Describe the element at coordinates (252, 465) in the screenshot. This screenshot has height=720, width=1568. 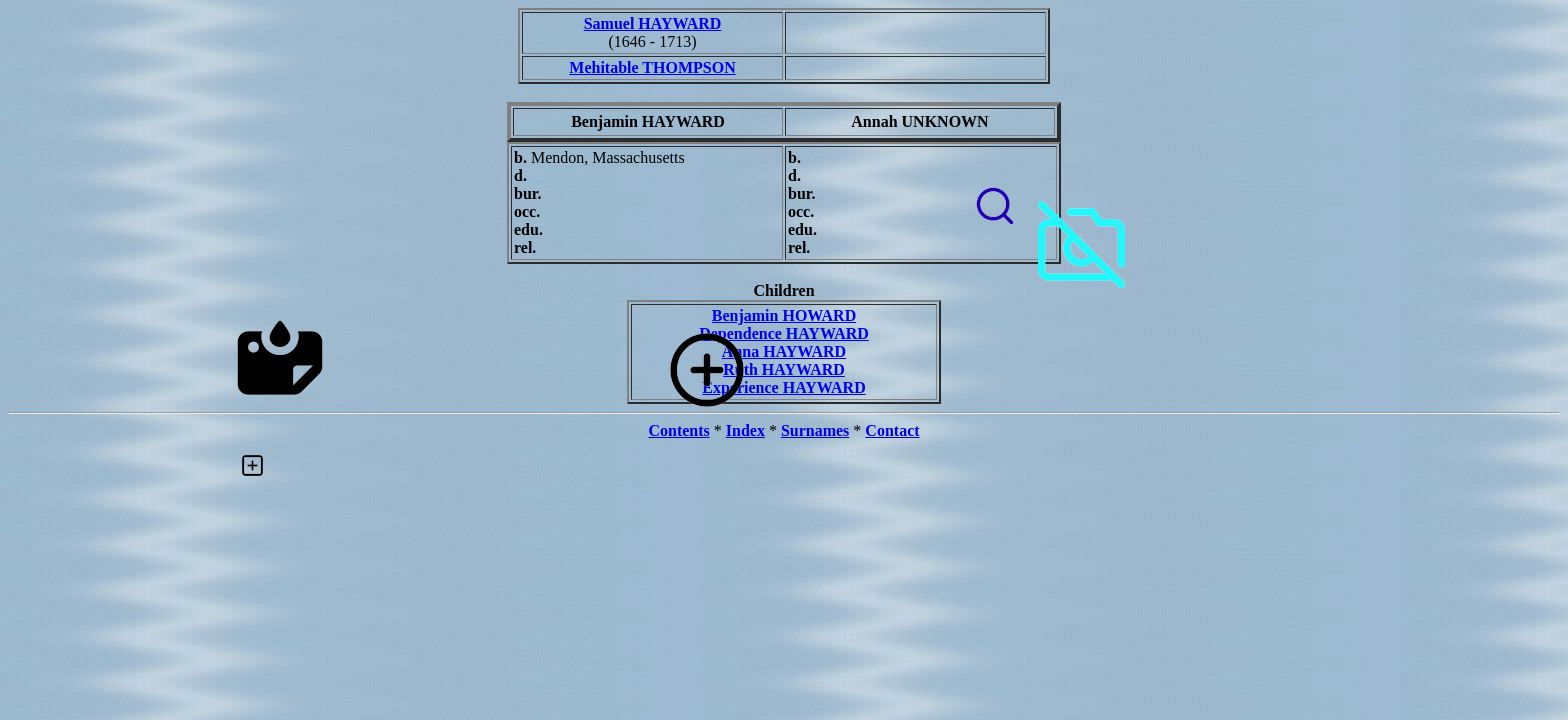
I see `add a new item or entry` at that location.